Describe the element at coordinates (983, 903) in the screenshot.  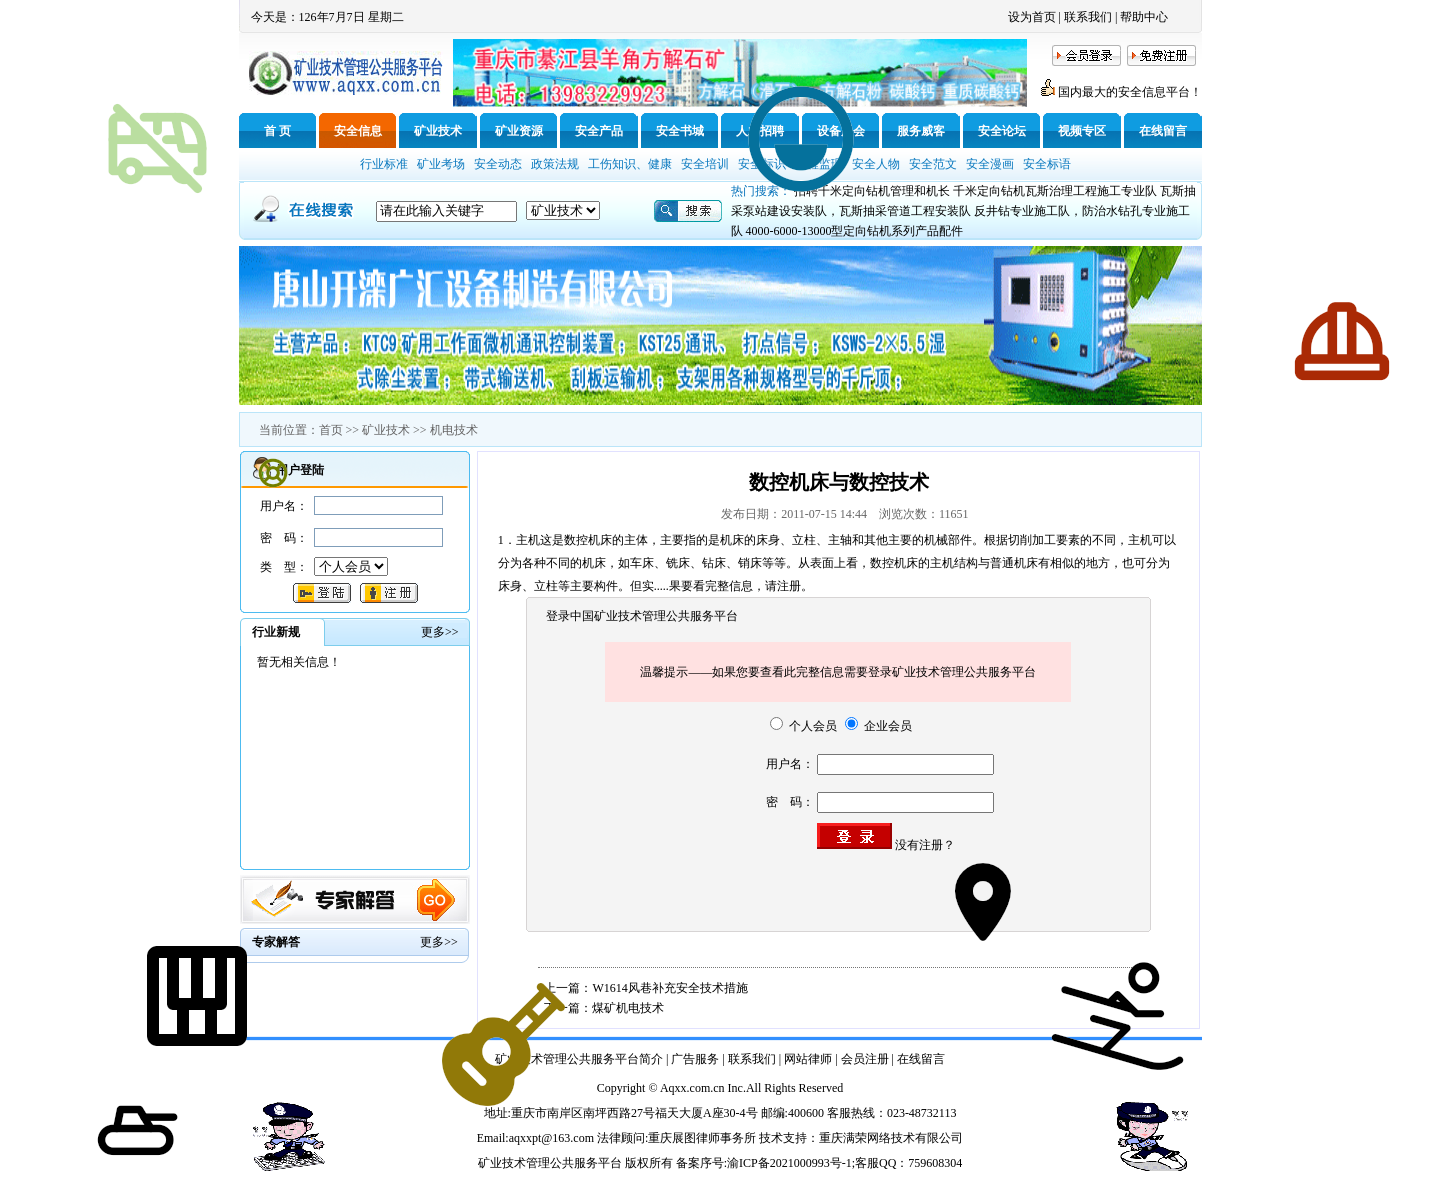
I see `view current location on map` at that location.